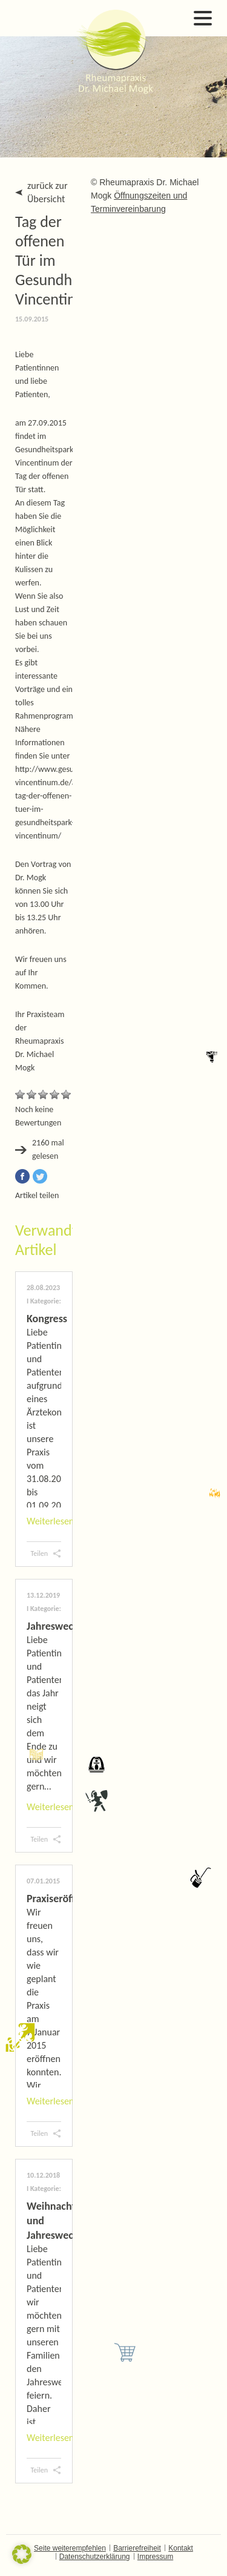  What do you see at coordinates (20, 2037) in the screenshot?
I see `select flamethrower unit or weapon class` at bounding box center [20, 2037].